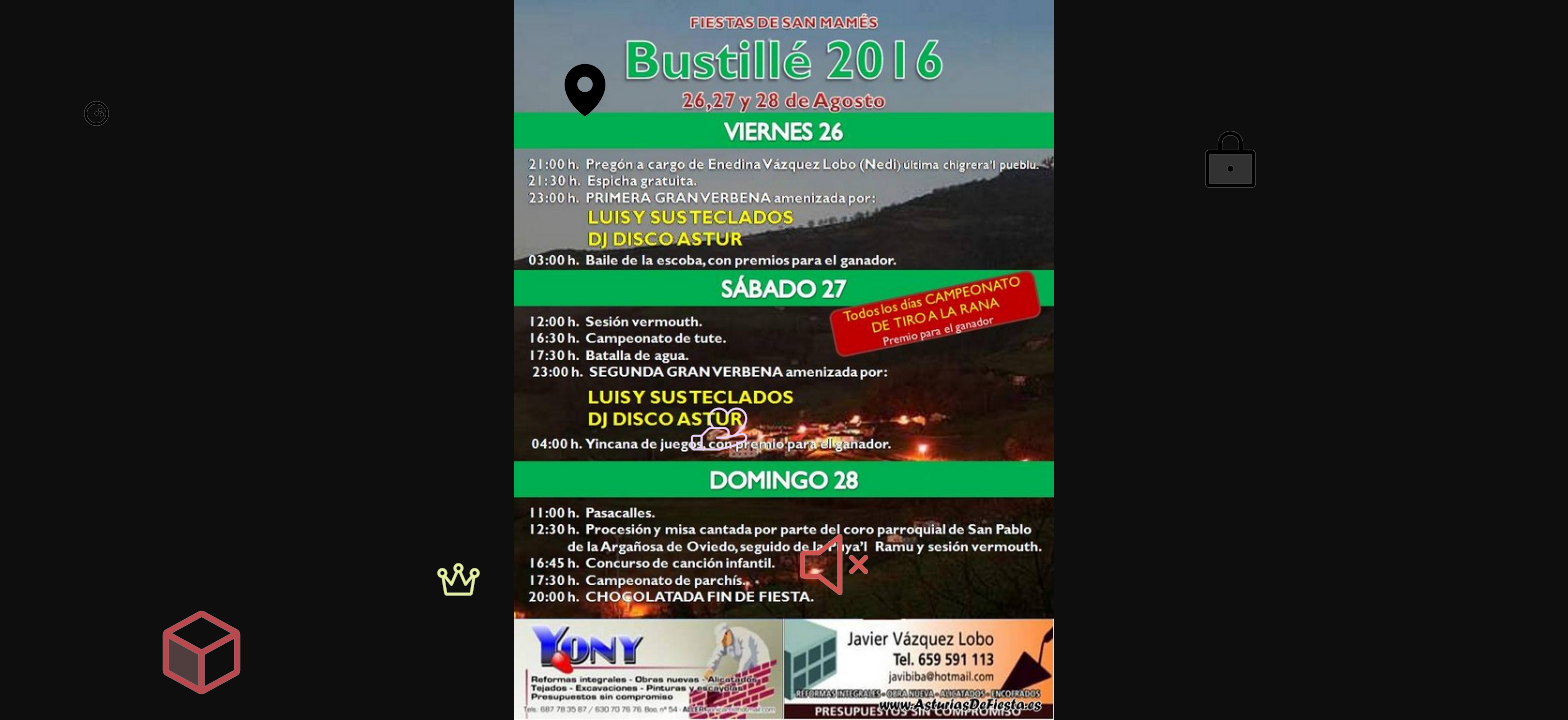  I want to click on lock or secure this item, so click(1230, 162).